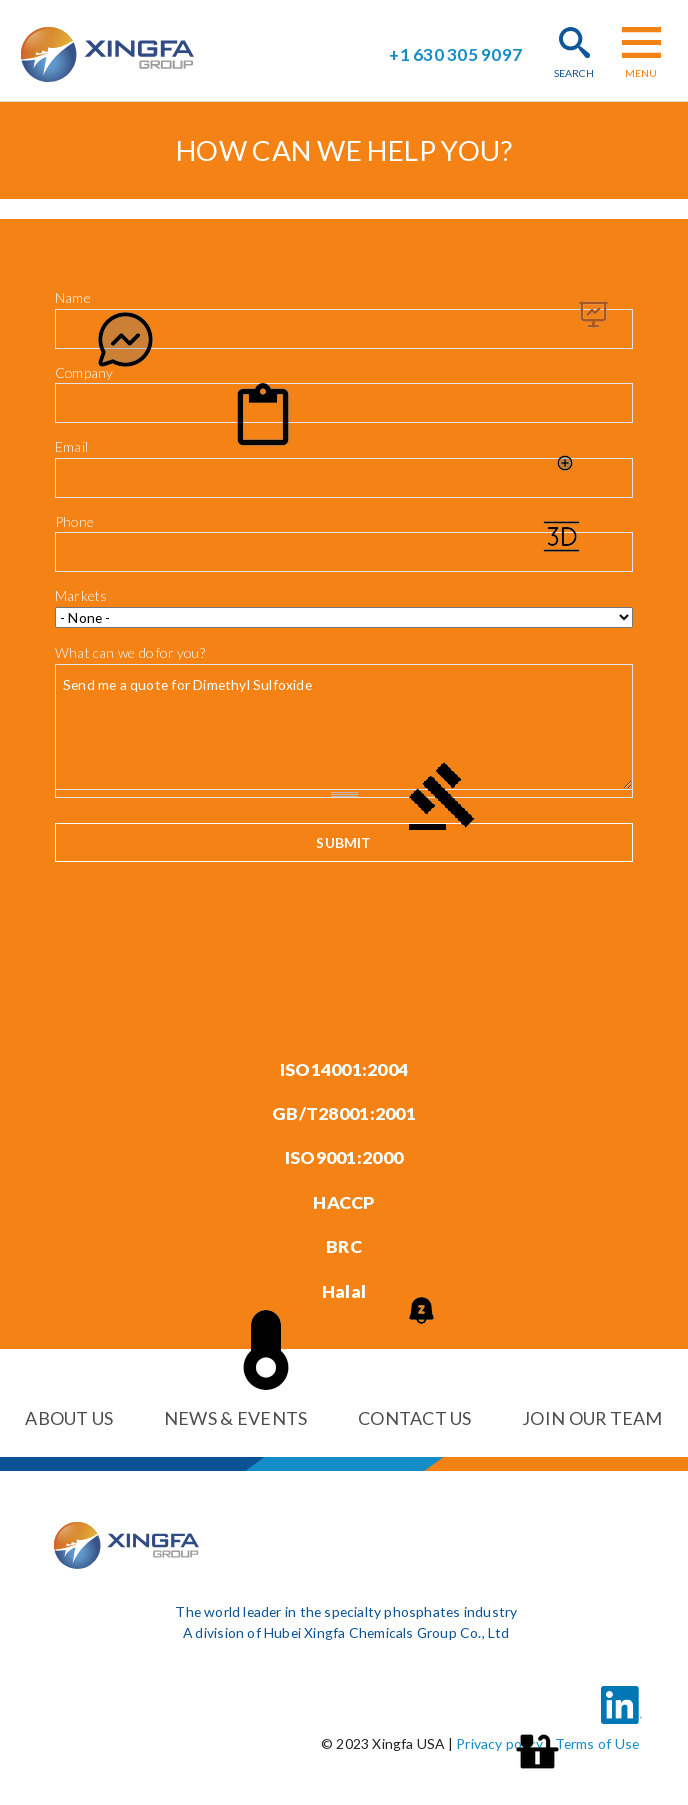  Describe the element at coordinates (263, 417) in the screenshot. I see `paste content from clipboard` at that location.